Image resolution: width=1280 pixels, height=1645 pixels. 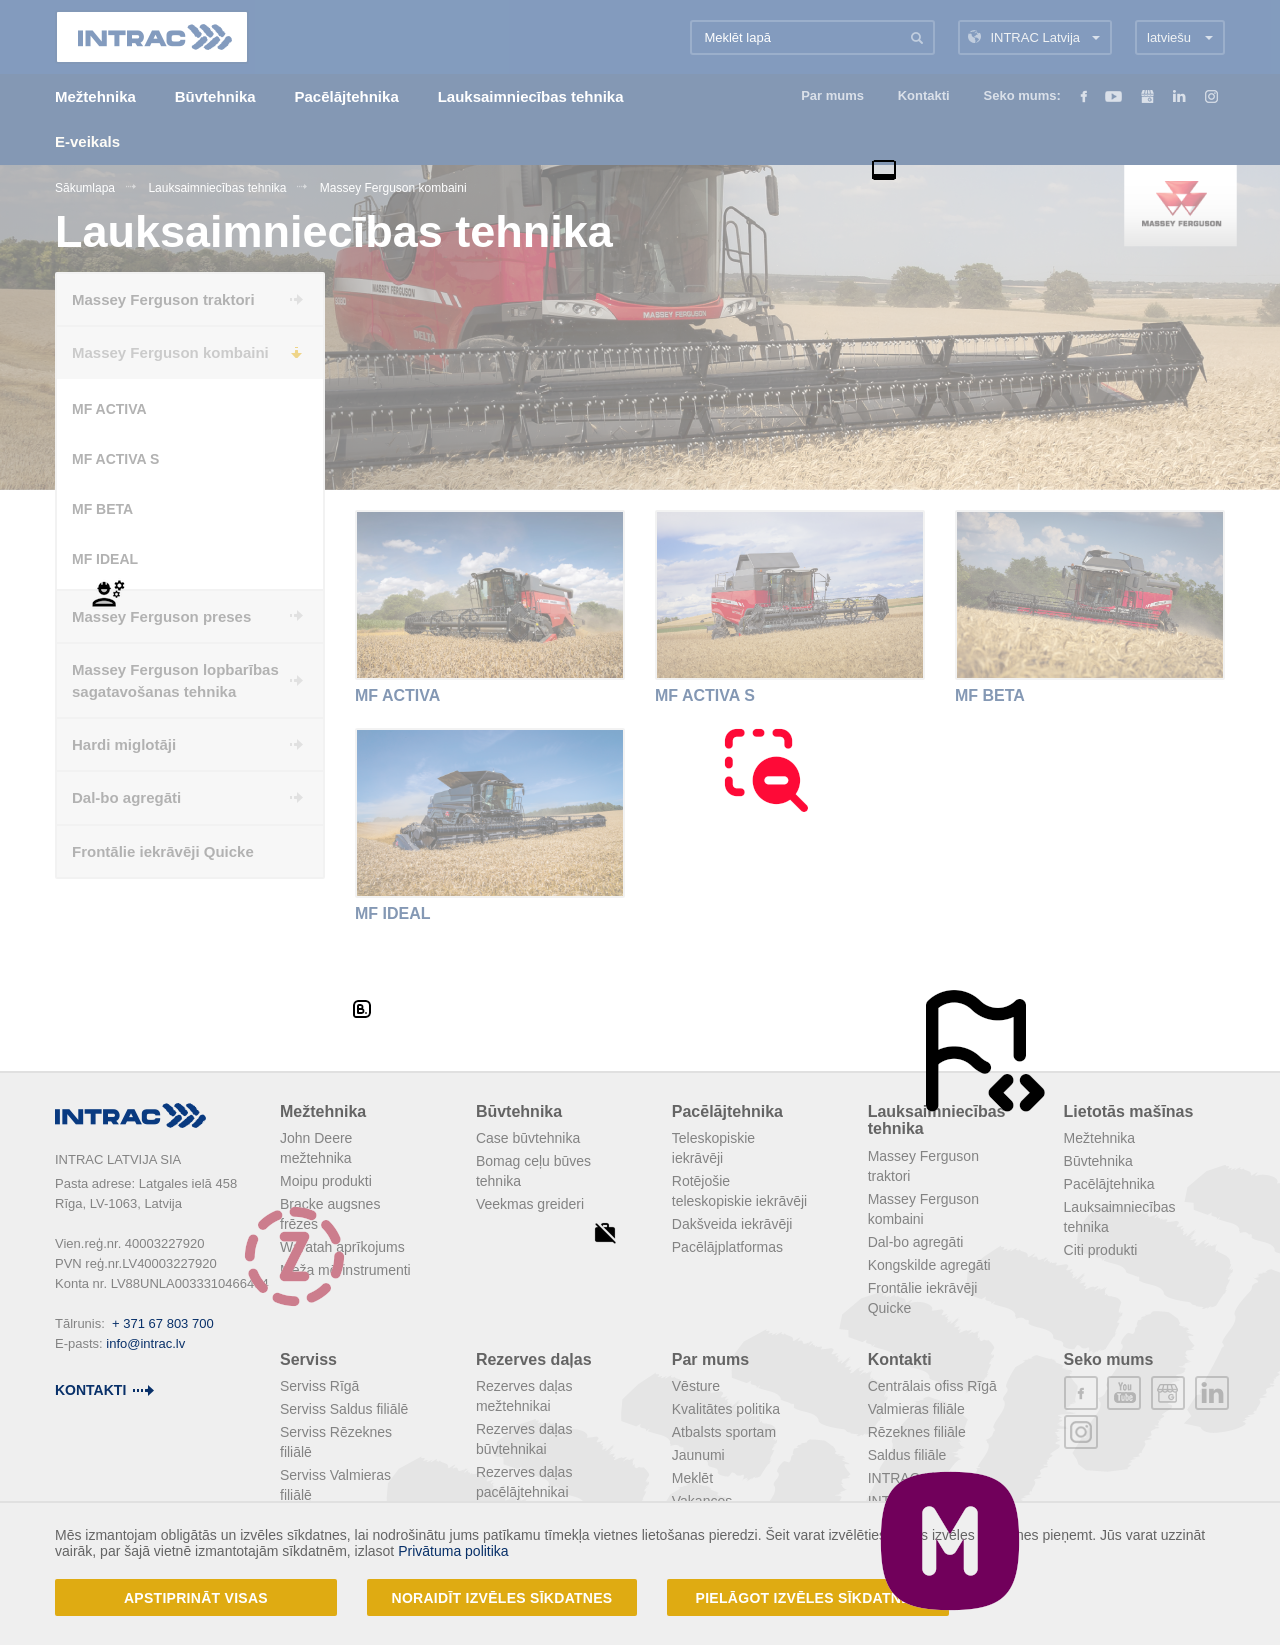 What do you see at coordinates (976, 1049) in the screenshot?
I see `access feature flags or code toggles` at bounding box center [976, 1049].